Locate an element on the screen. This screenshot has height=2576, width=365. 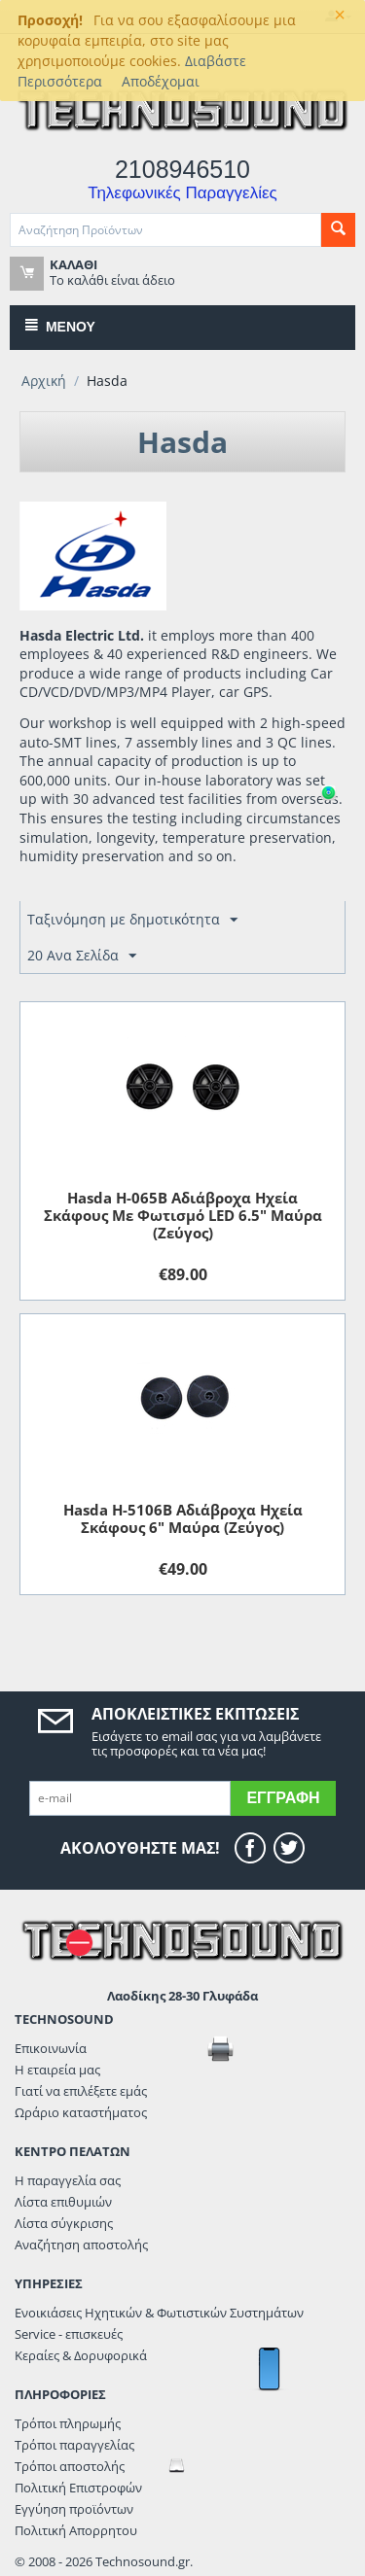
add a new printer to your system is located at coordinates (220, 2048).